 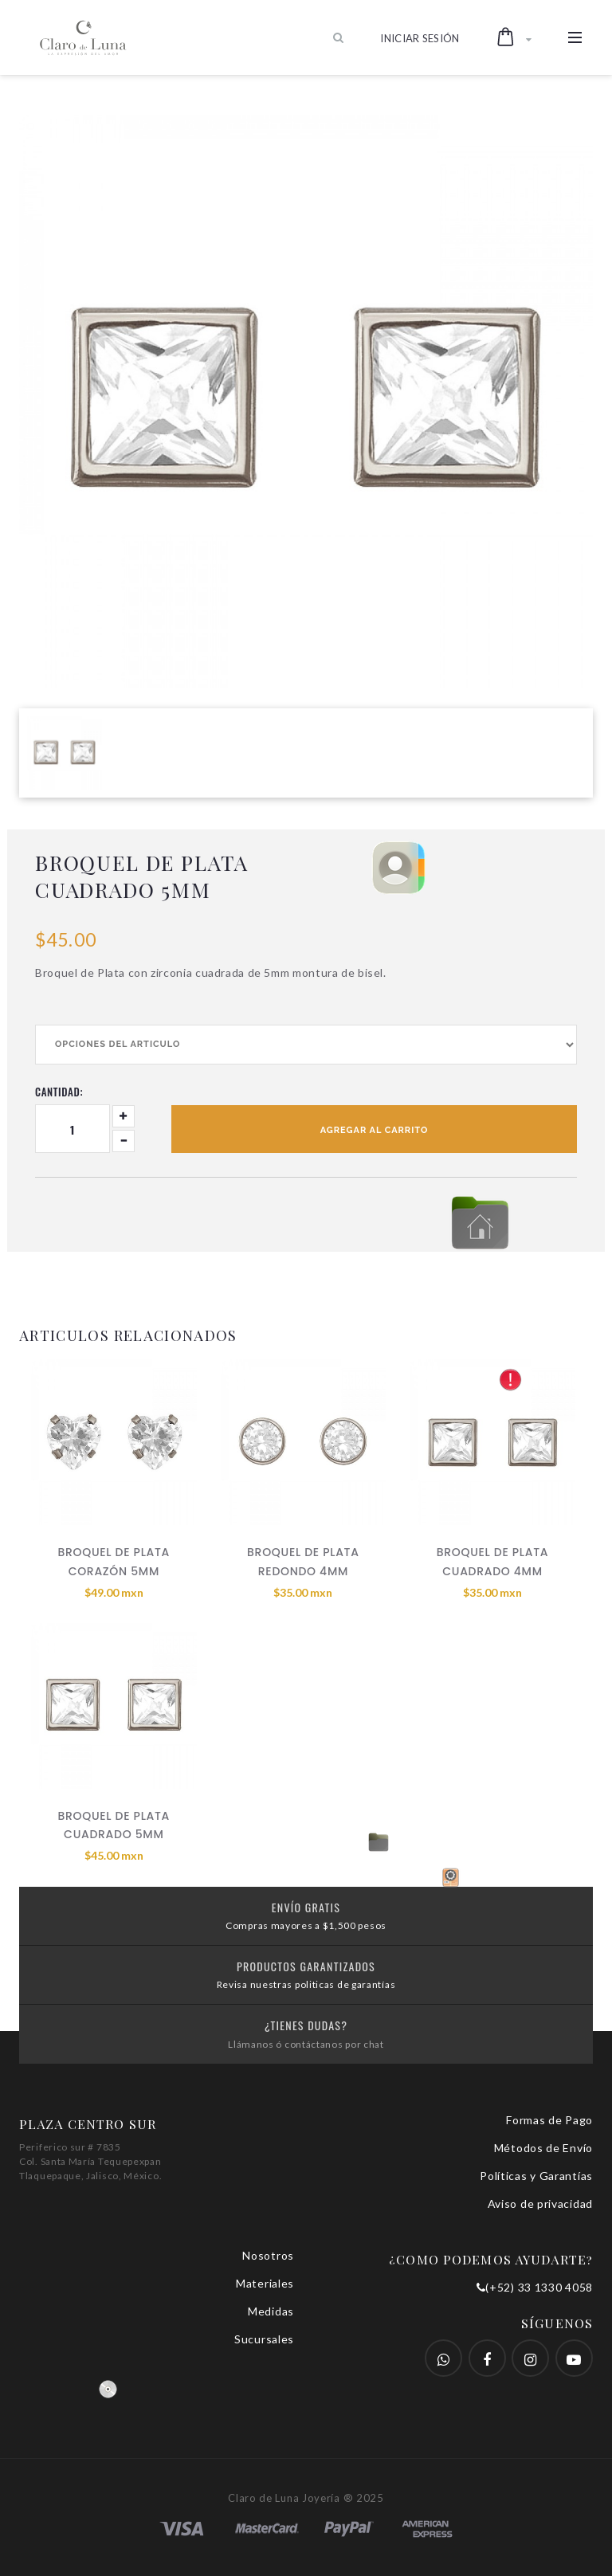 I want to click on indicates a blank CD-R disc ready for burning, so click(x=108, y=2389).